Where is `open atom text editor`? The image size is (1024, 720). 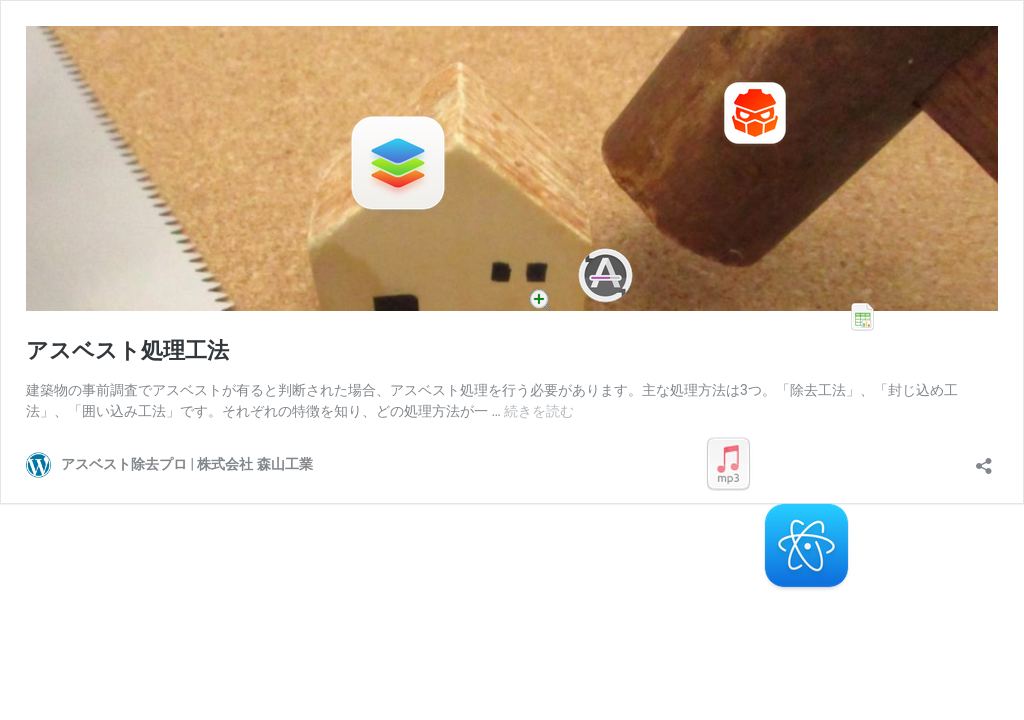 open atom text editor is located at coordinates (806, 545).